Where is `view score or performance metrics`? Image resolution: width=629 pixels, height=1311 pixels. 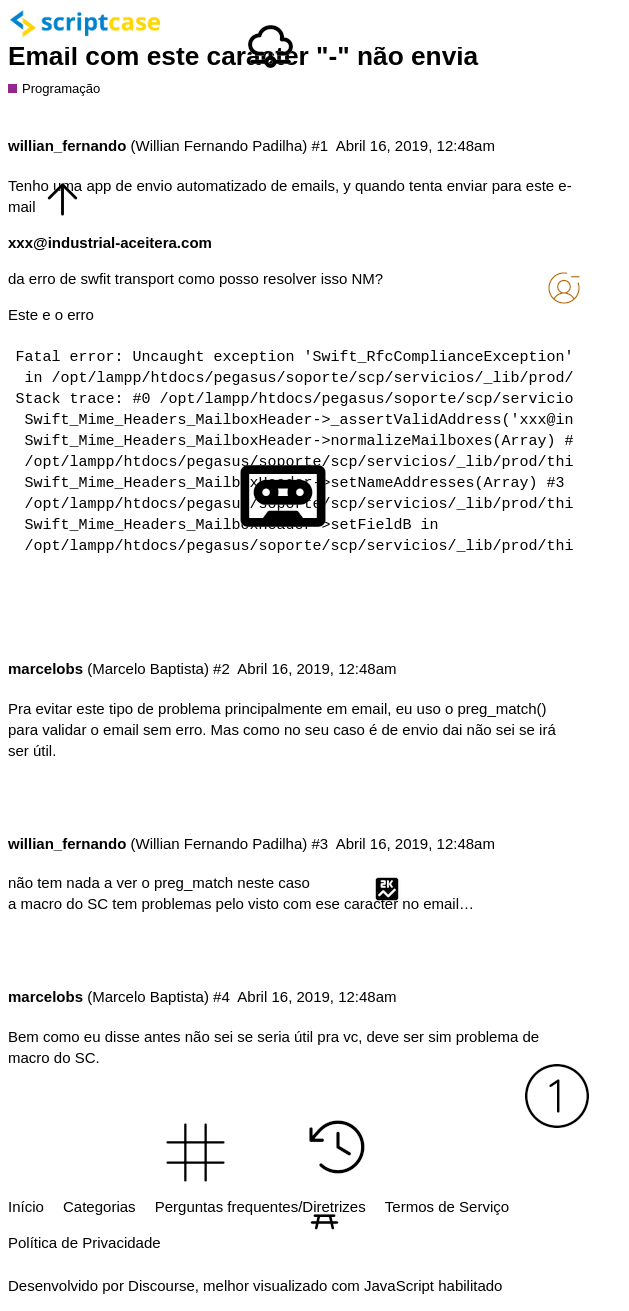 view score or performance metrics is located at coordinates (387, 889).